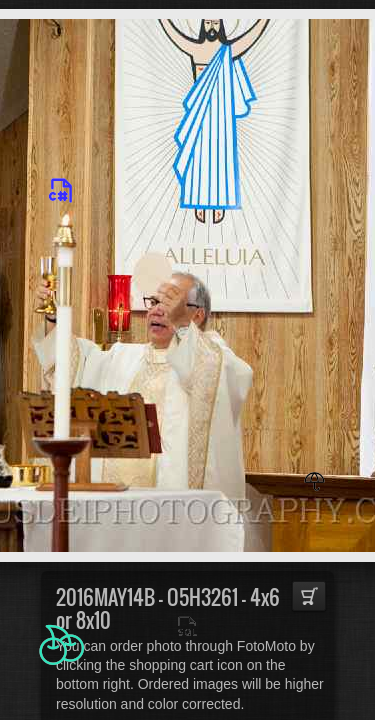  What do you see at coordinates (187, 627) in the screenshot?
I see `open or view an SQL database file` at bounding box center [187, 627].